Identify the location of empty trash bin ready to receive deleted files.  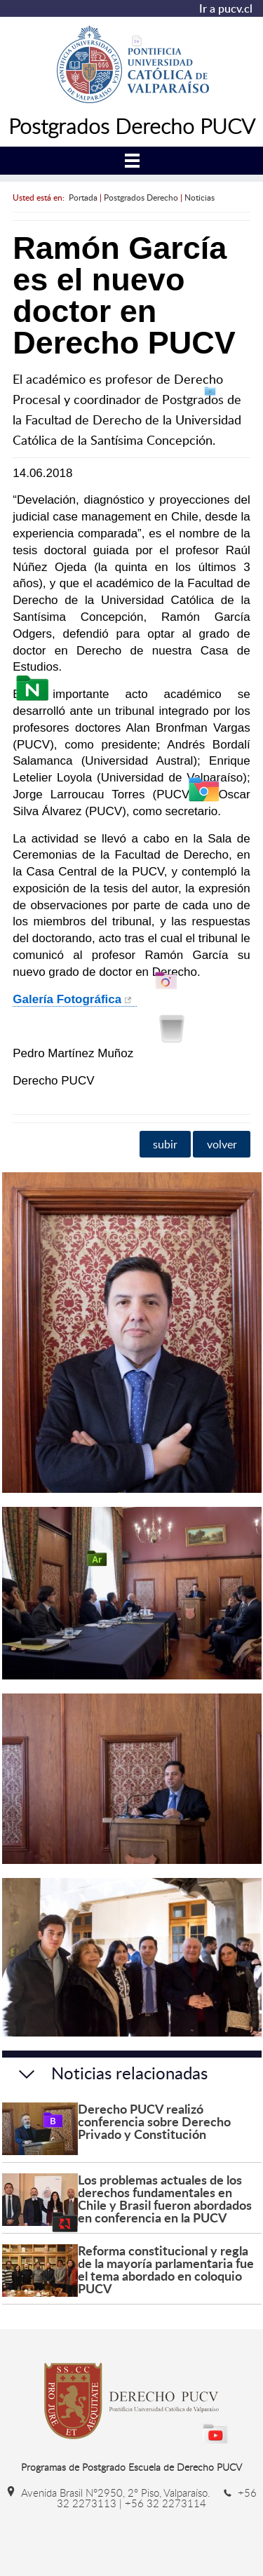
(172, 1028).